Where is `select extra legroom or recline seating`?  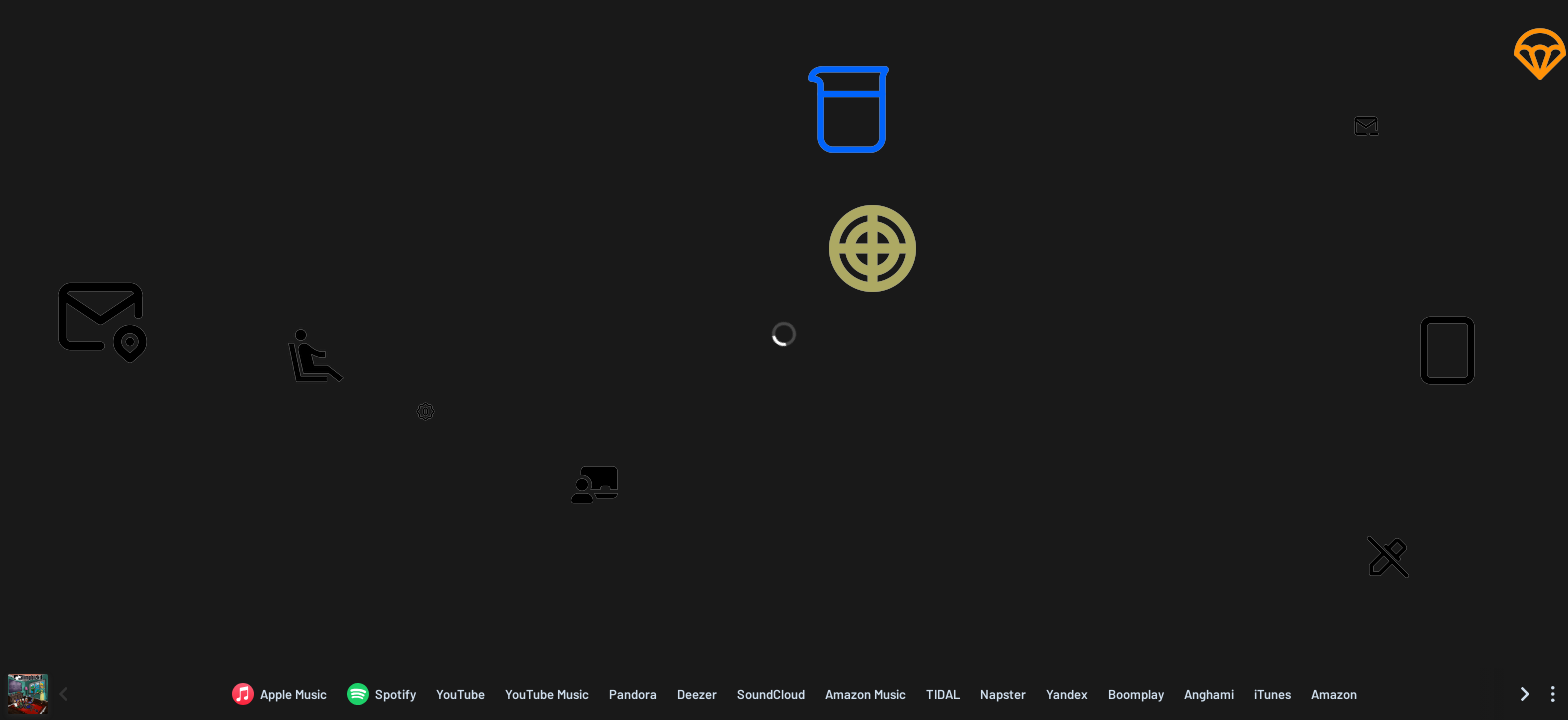 select extra legroom or recline seating is located at coordinates (316, 357).